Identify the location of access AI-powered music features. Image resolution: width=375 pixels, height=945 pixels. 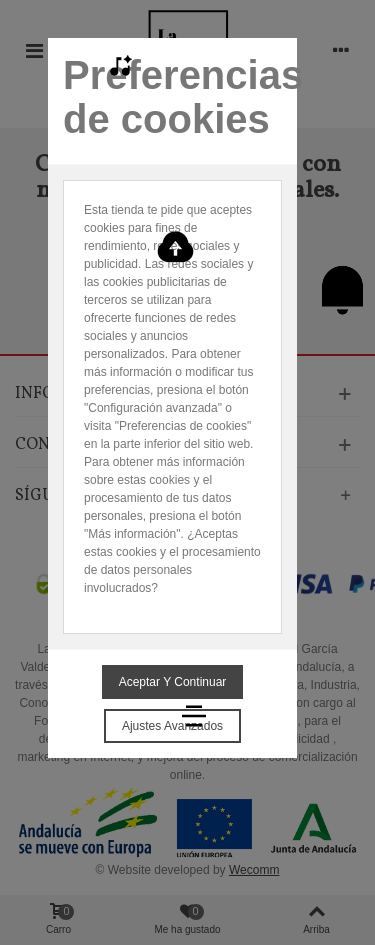
(121, 66).